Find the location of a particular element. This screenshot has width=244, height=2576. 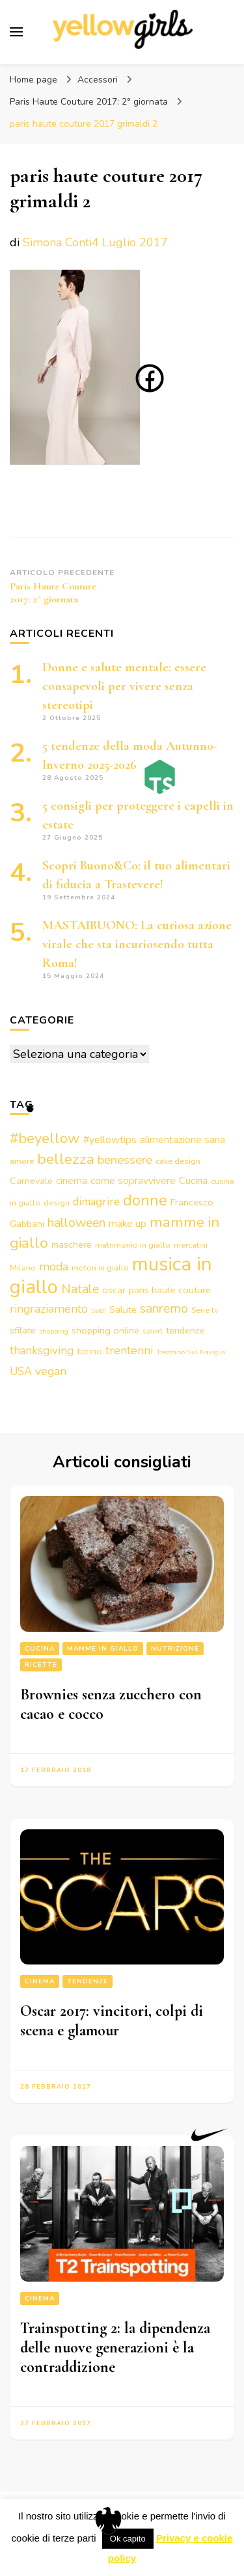

pagekit CMS logo is located at coordinates (182, 2200).